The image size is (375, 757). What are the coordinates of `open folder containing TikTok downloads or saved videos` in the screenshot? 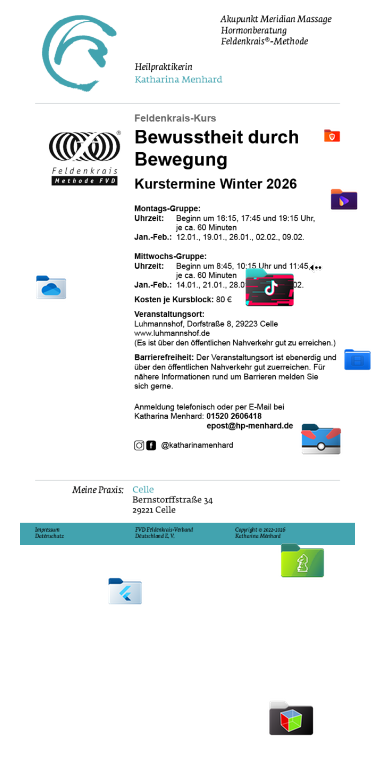 It's located at (269, 288).